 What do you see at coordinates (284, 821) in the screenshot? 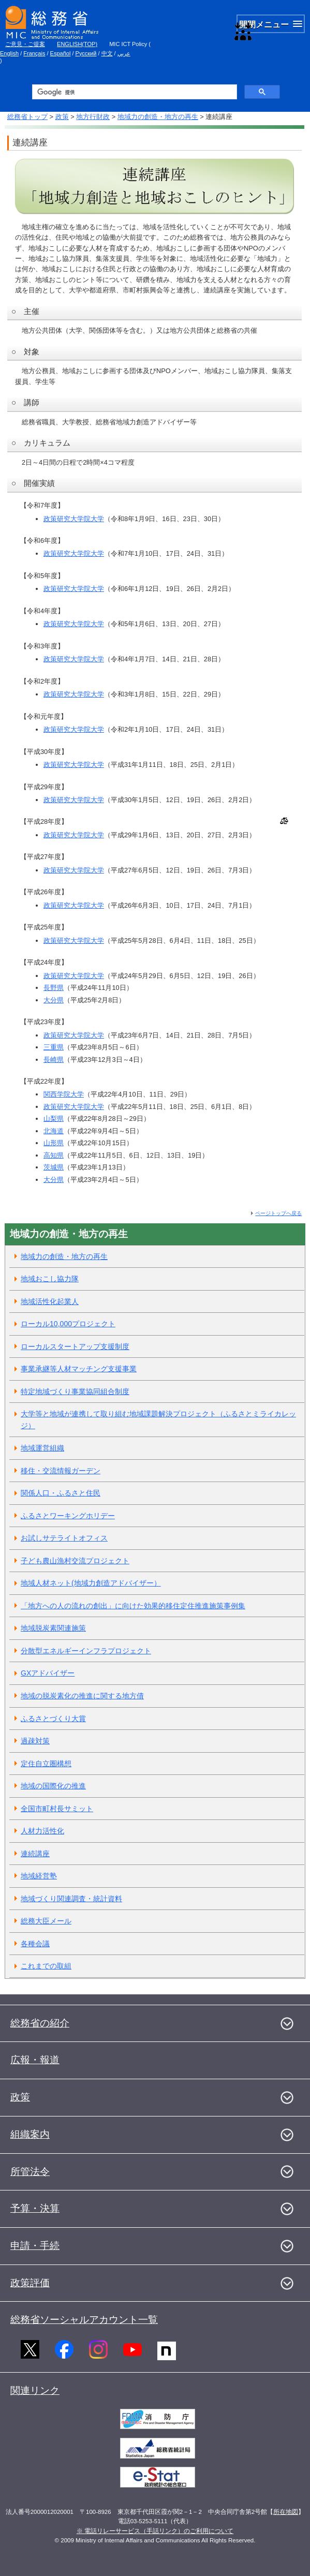
I see `indicates an imbalanced or unequal comparison` at bounding box center [284, 821].